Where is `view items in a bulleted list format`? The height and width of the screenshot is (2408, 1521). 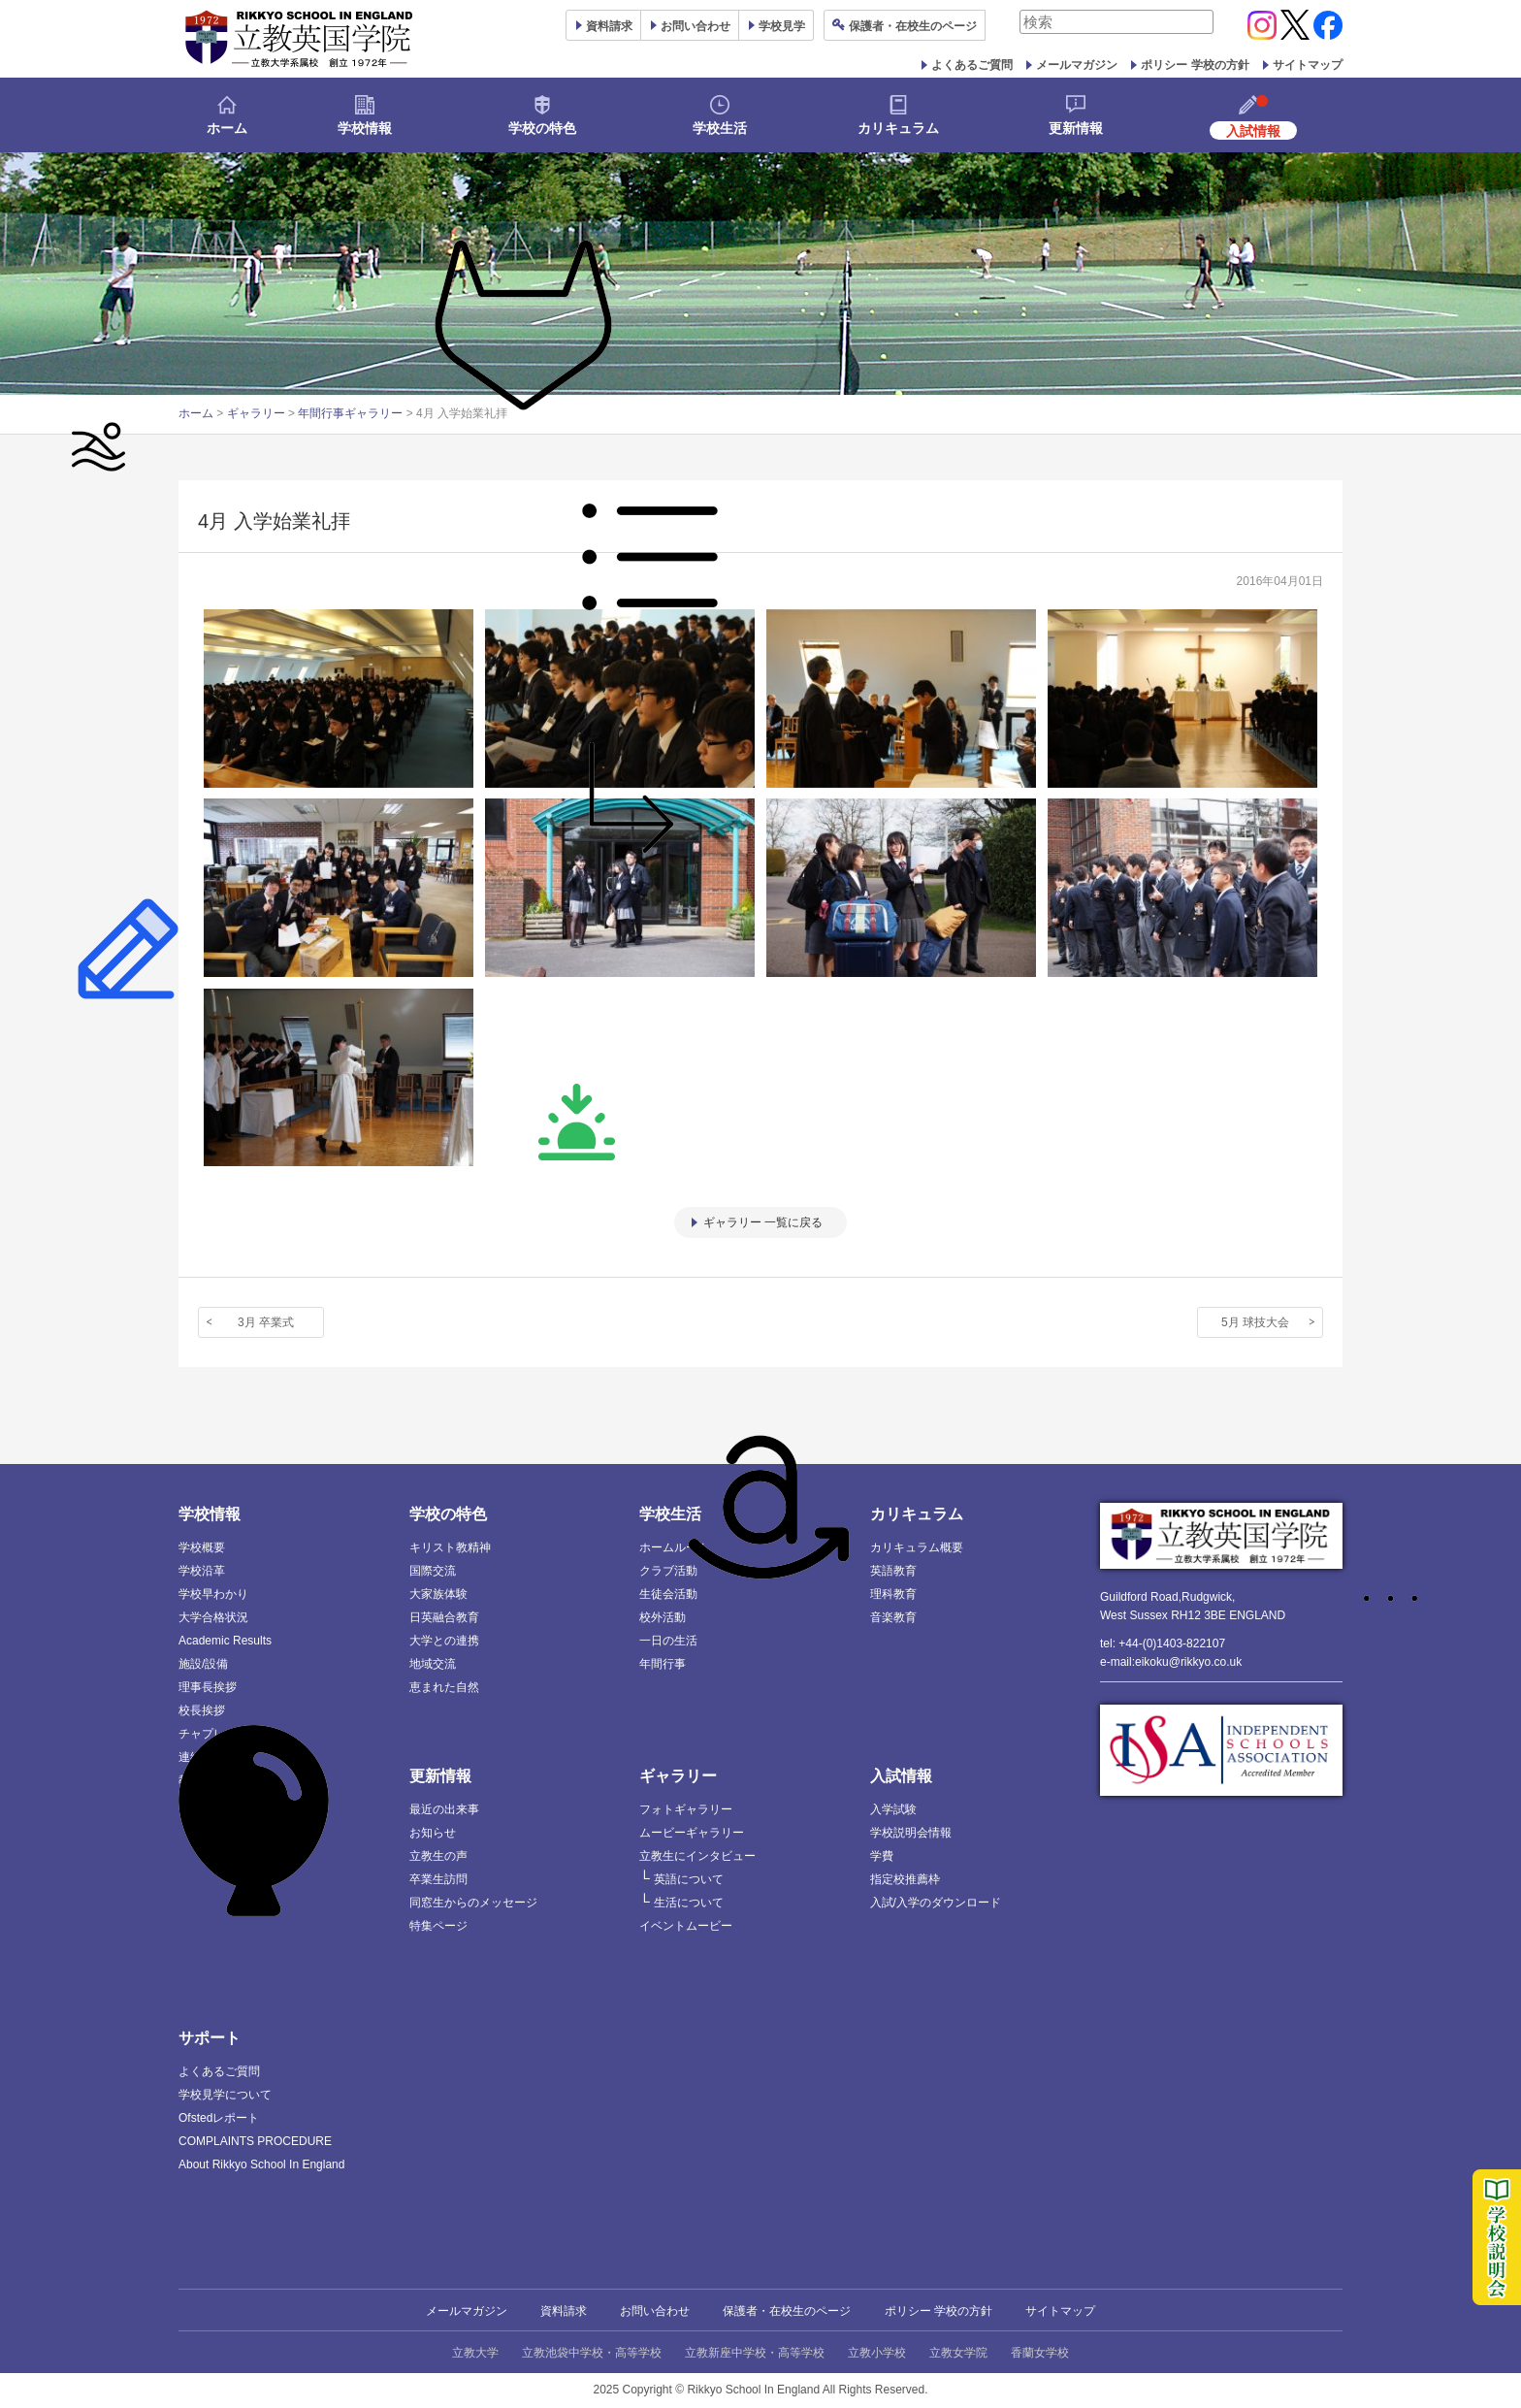 view items in a bulleted list format is located at coordinates (650, 557).